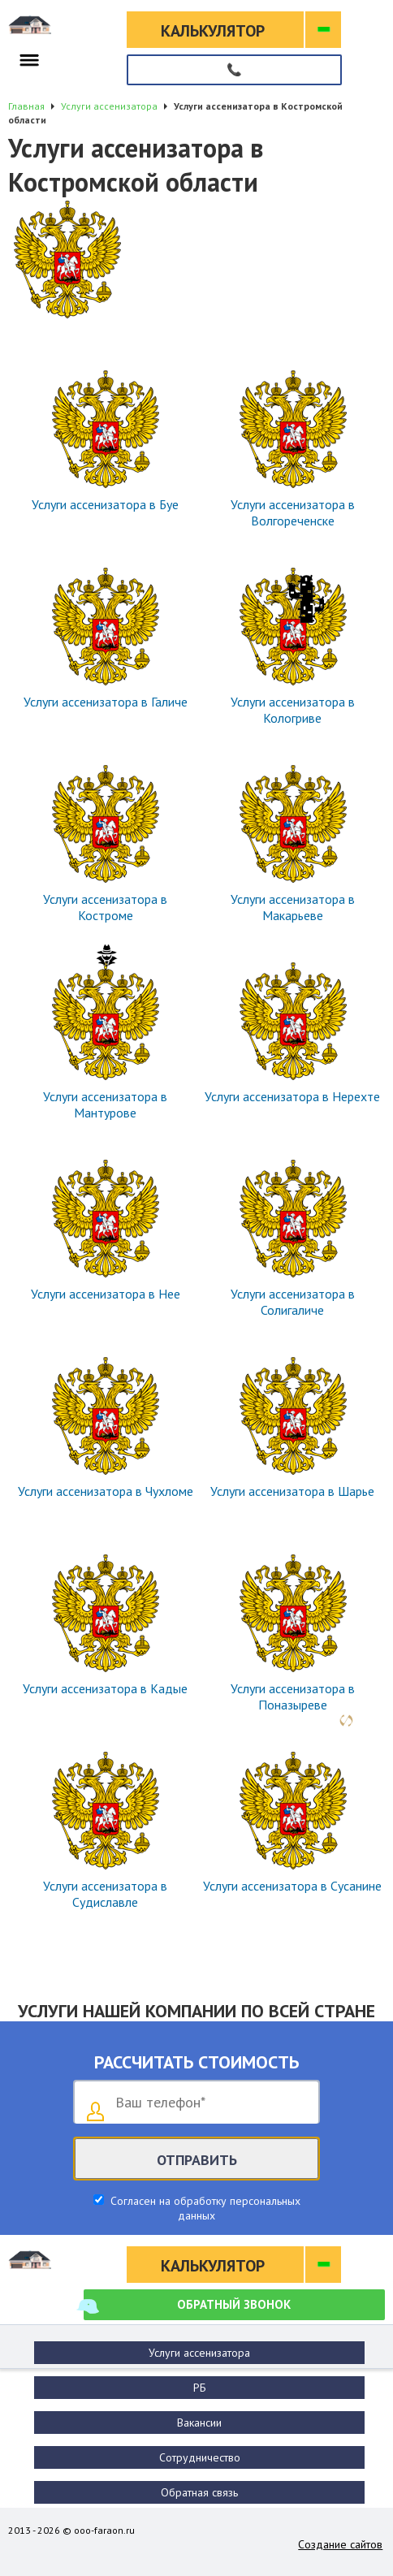  Describe the element at coordinates (88, 2306) in the screenshot. I see `select military or soldier character class` at that location.